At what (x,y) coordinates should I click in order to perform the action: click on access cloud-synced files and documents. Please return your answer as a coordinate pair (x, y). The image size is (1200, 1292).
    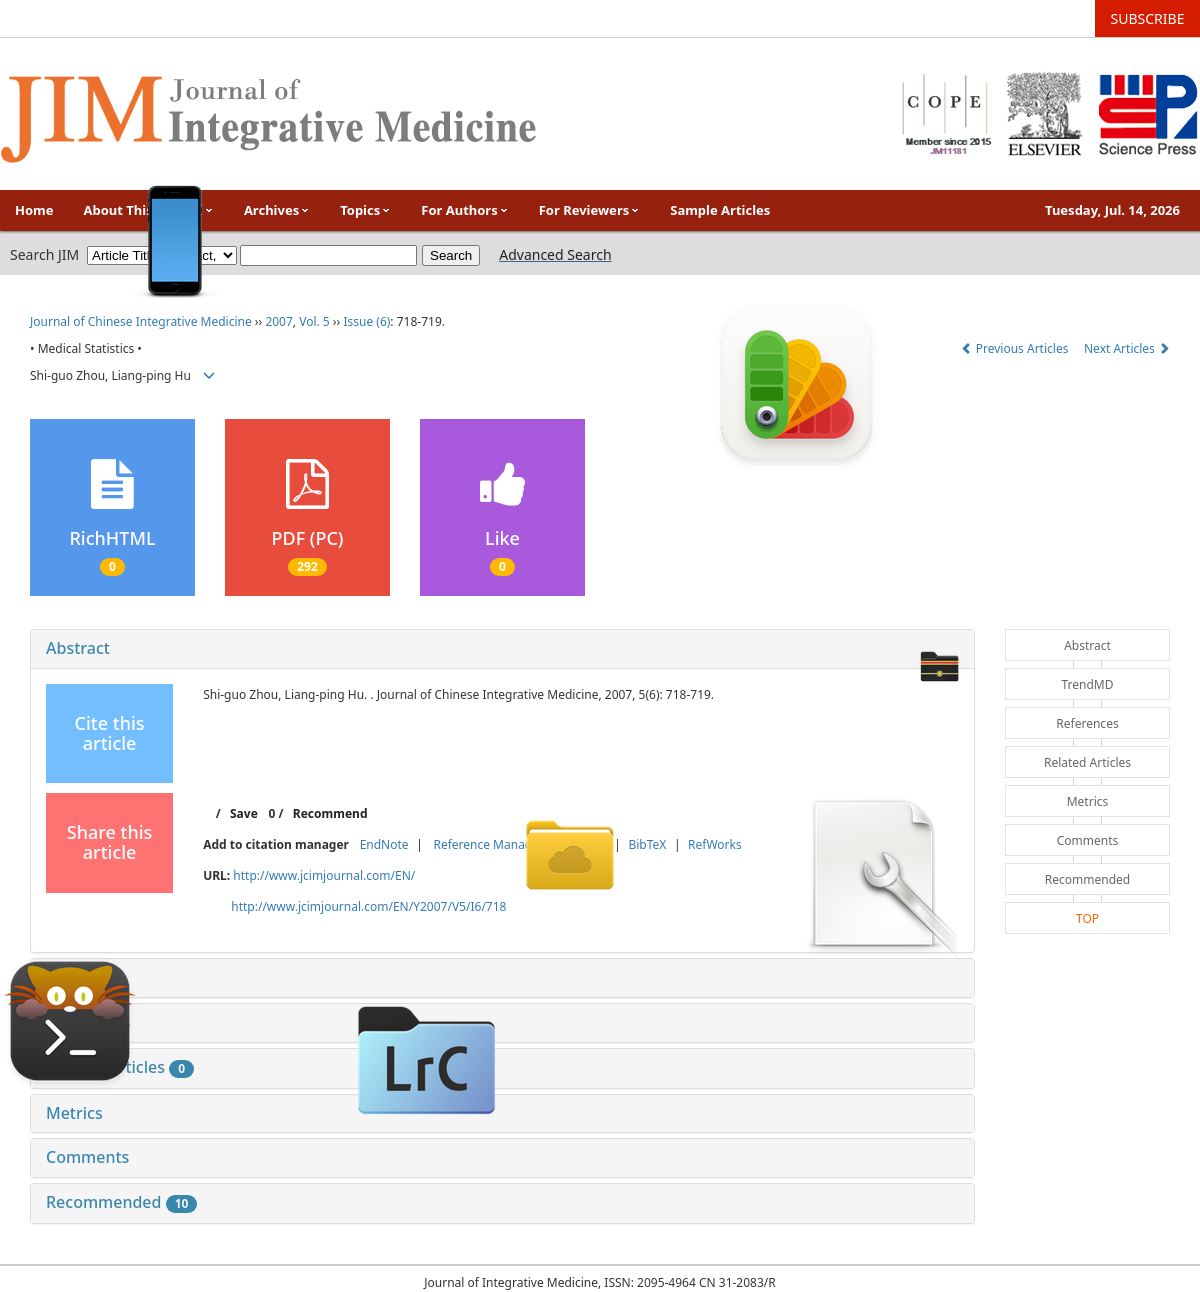
    Looking at the image, I should click on (570, 855).